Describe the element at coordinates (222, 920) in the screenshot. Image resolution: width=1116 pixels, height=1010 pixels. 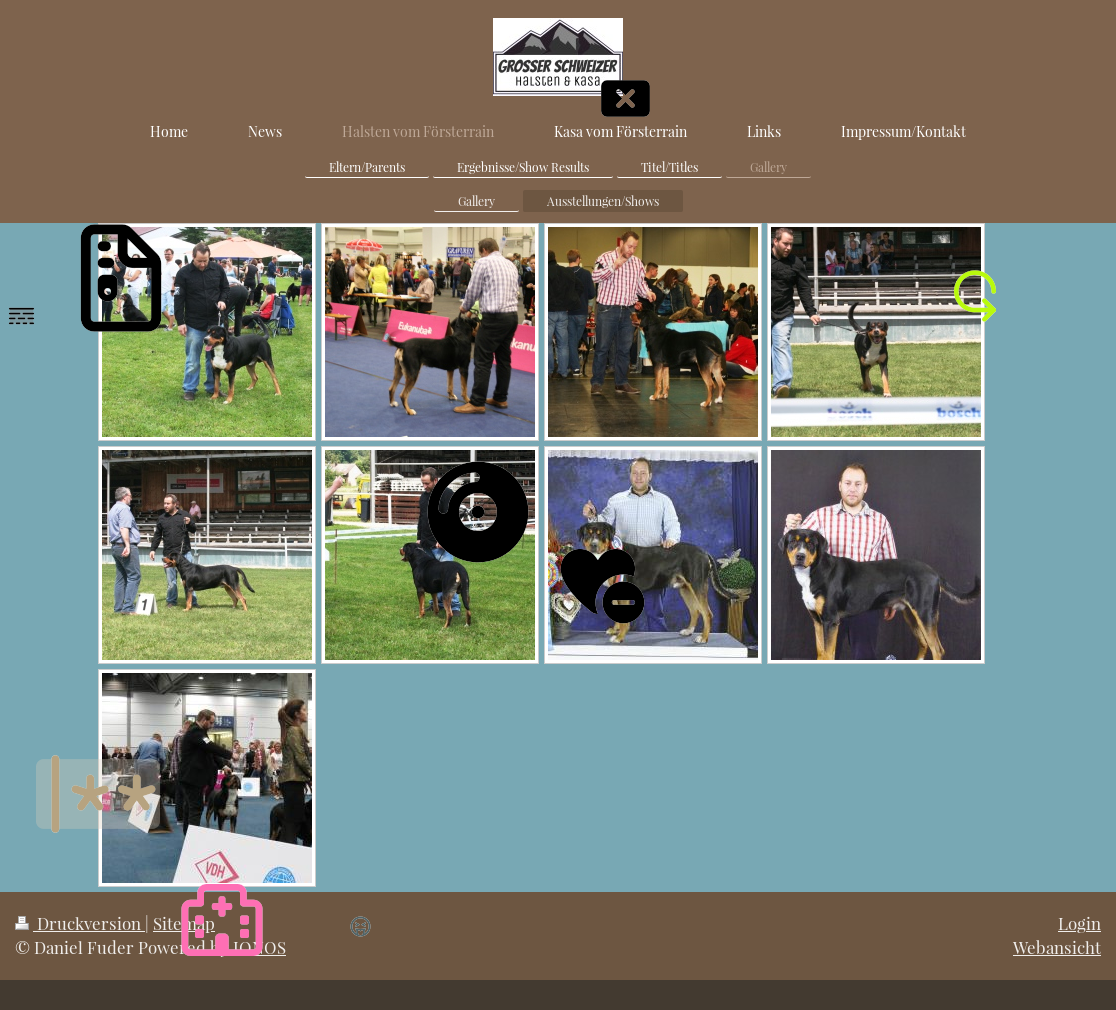
I see `view nearby hospitals or medical facilities` at that location.